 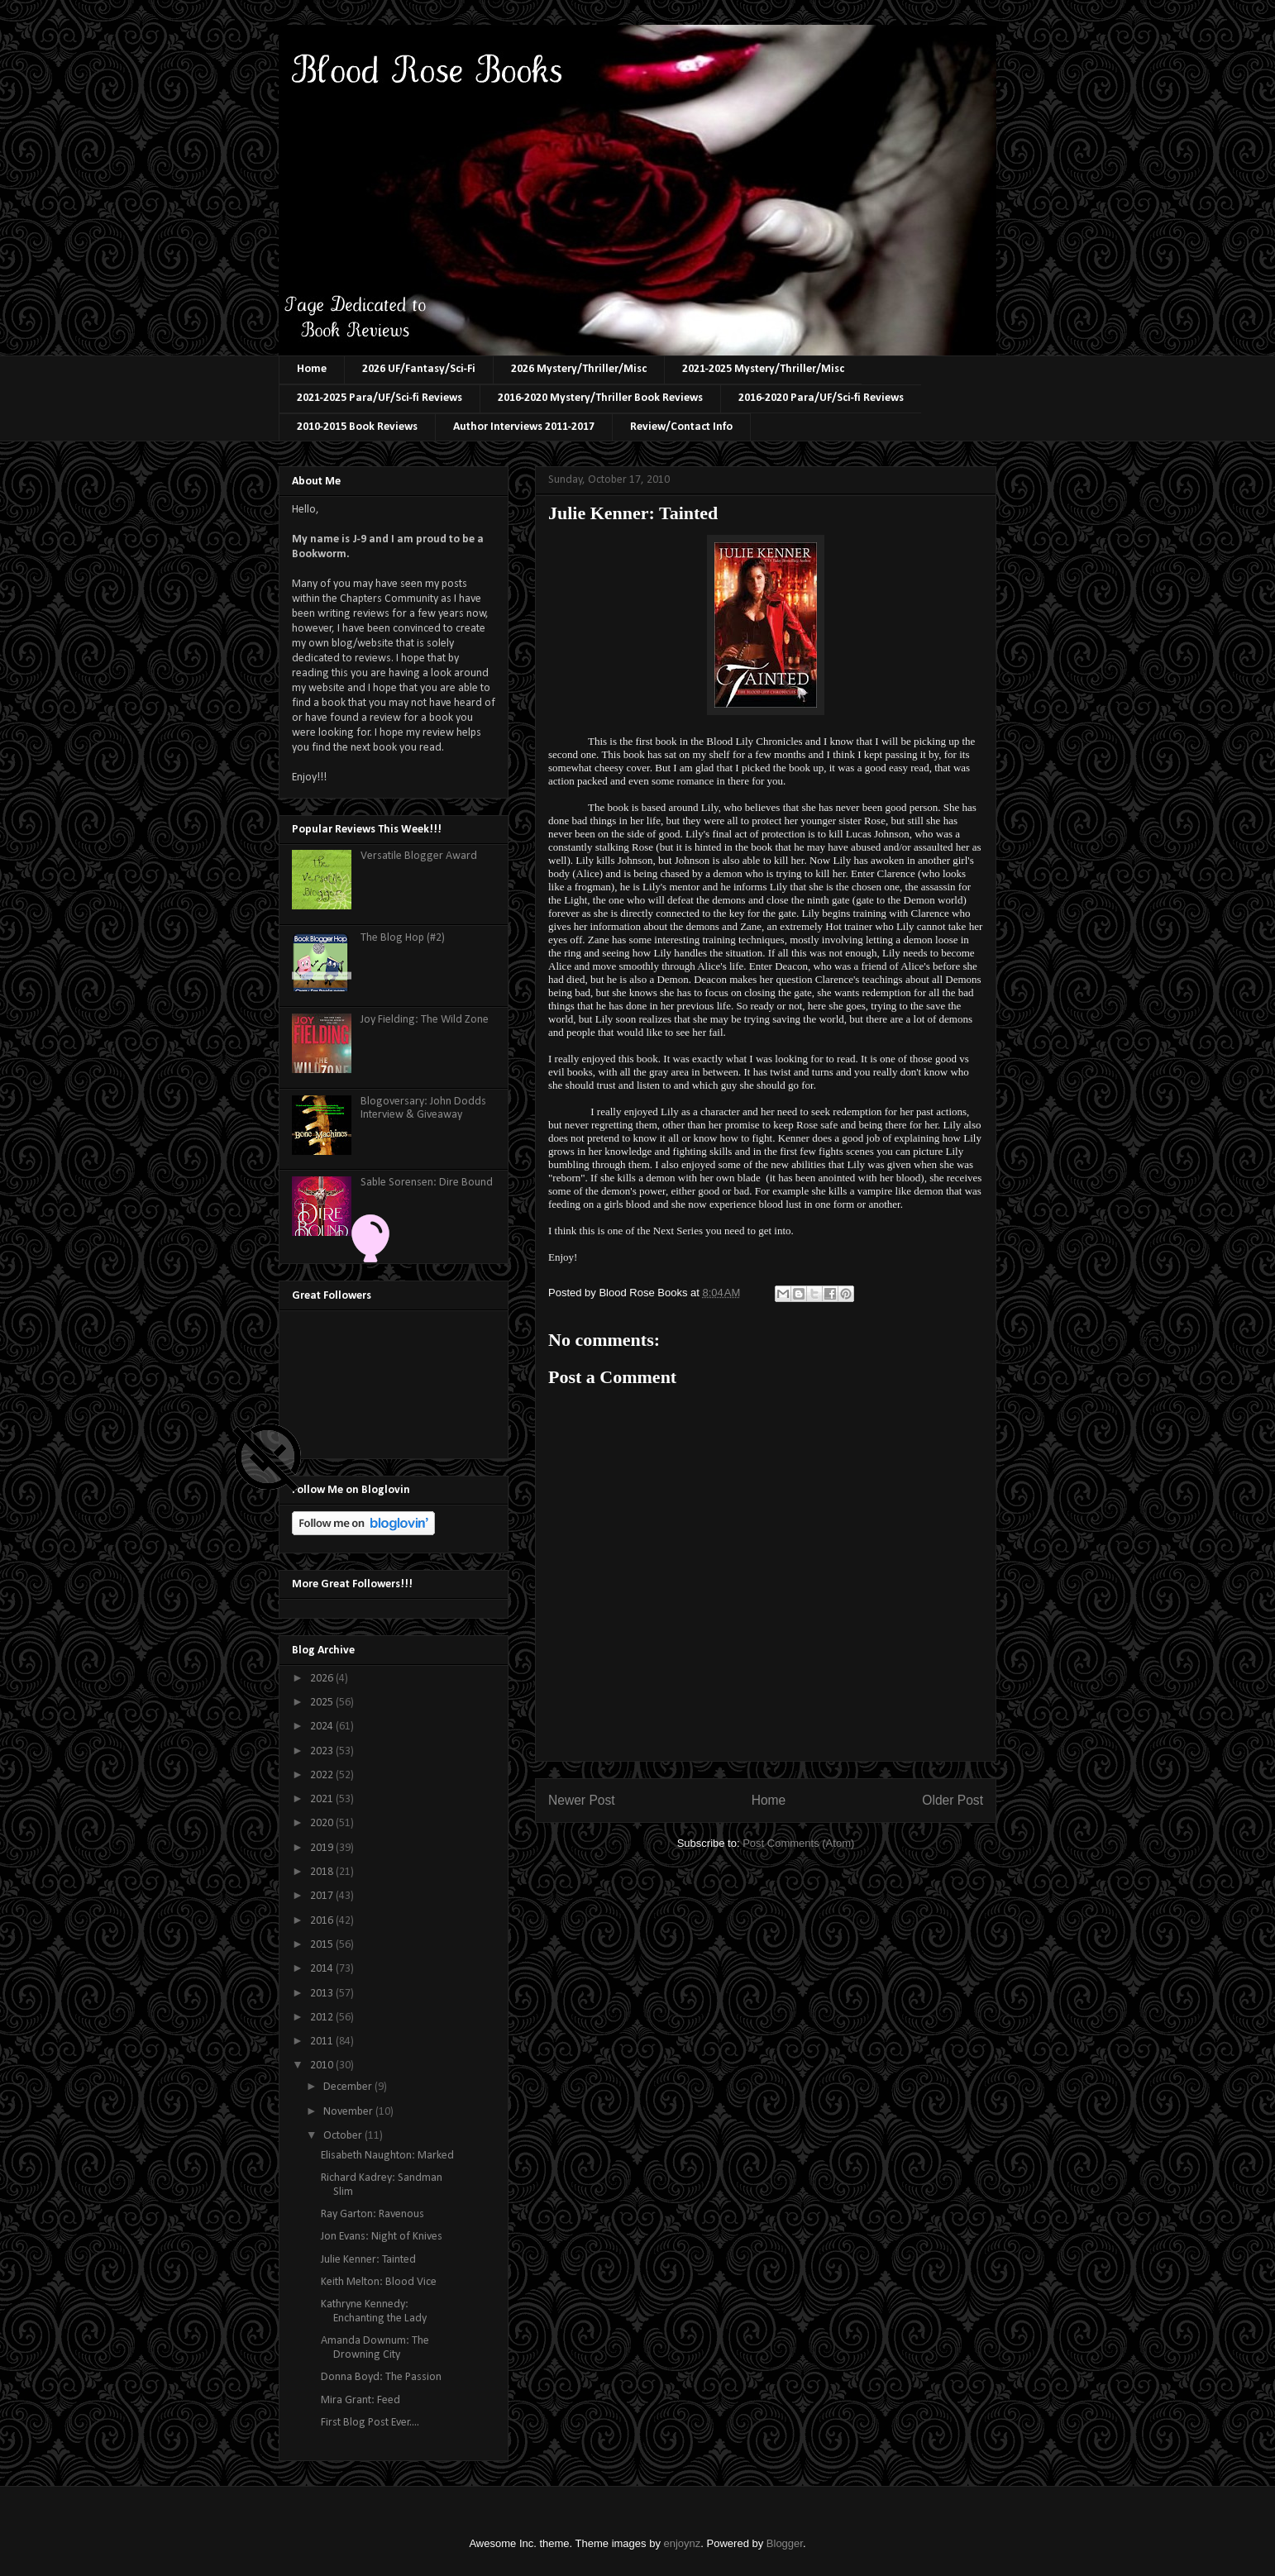 What do you see at coordinates (370, 1238) in the screenshot?
I see `view celebration or birthday events` at bounding box center [370, 1238].